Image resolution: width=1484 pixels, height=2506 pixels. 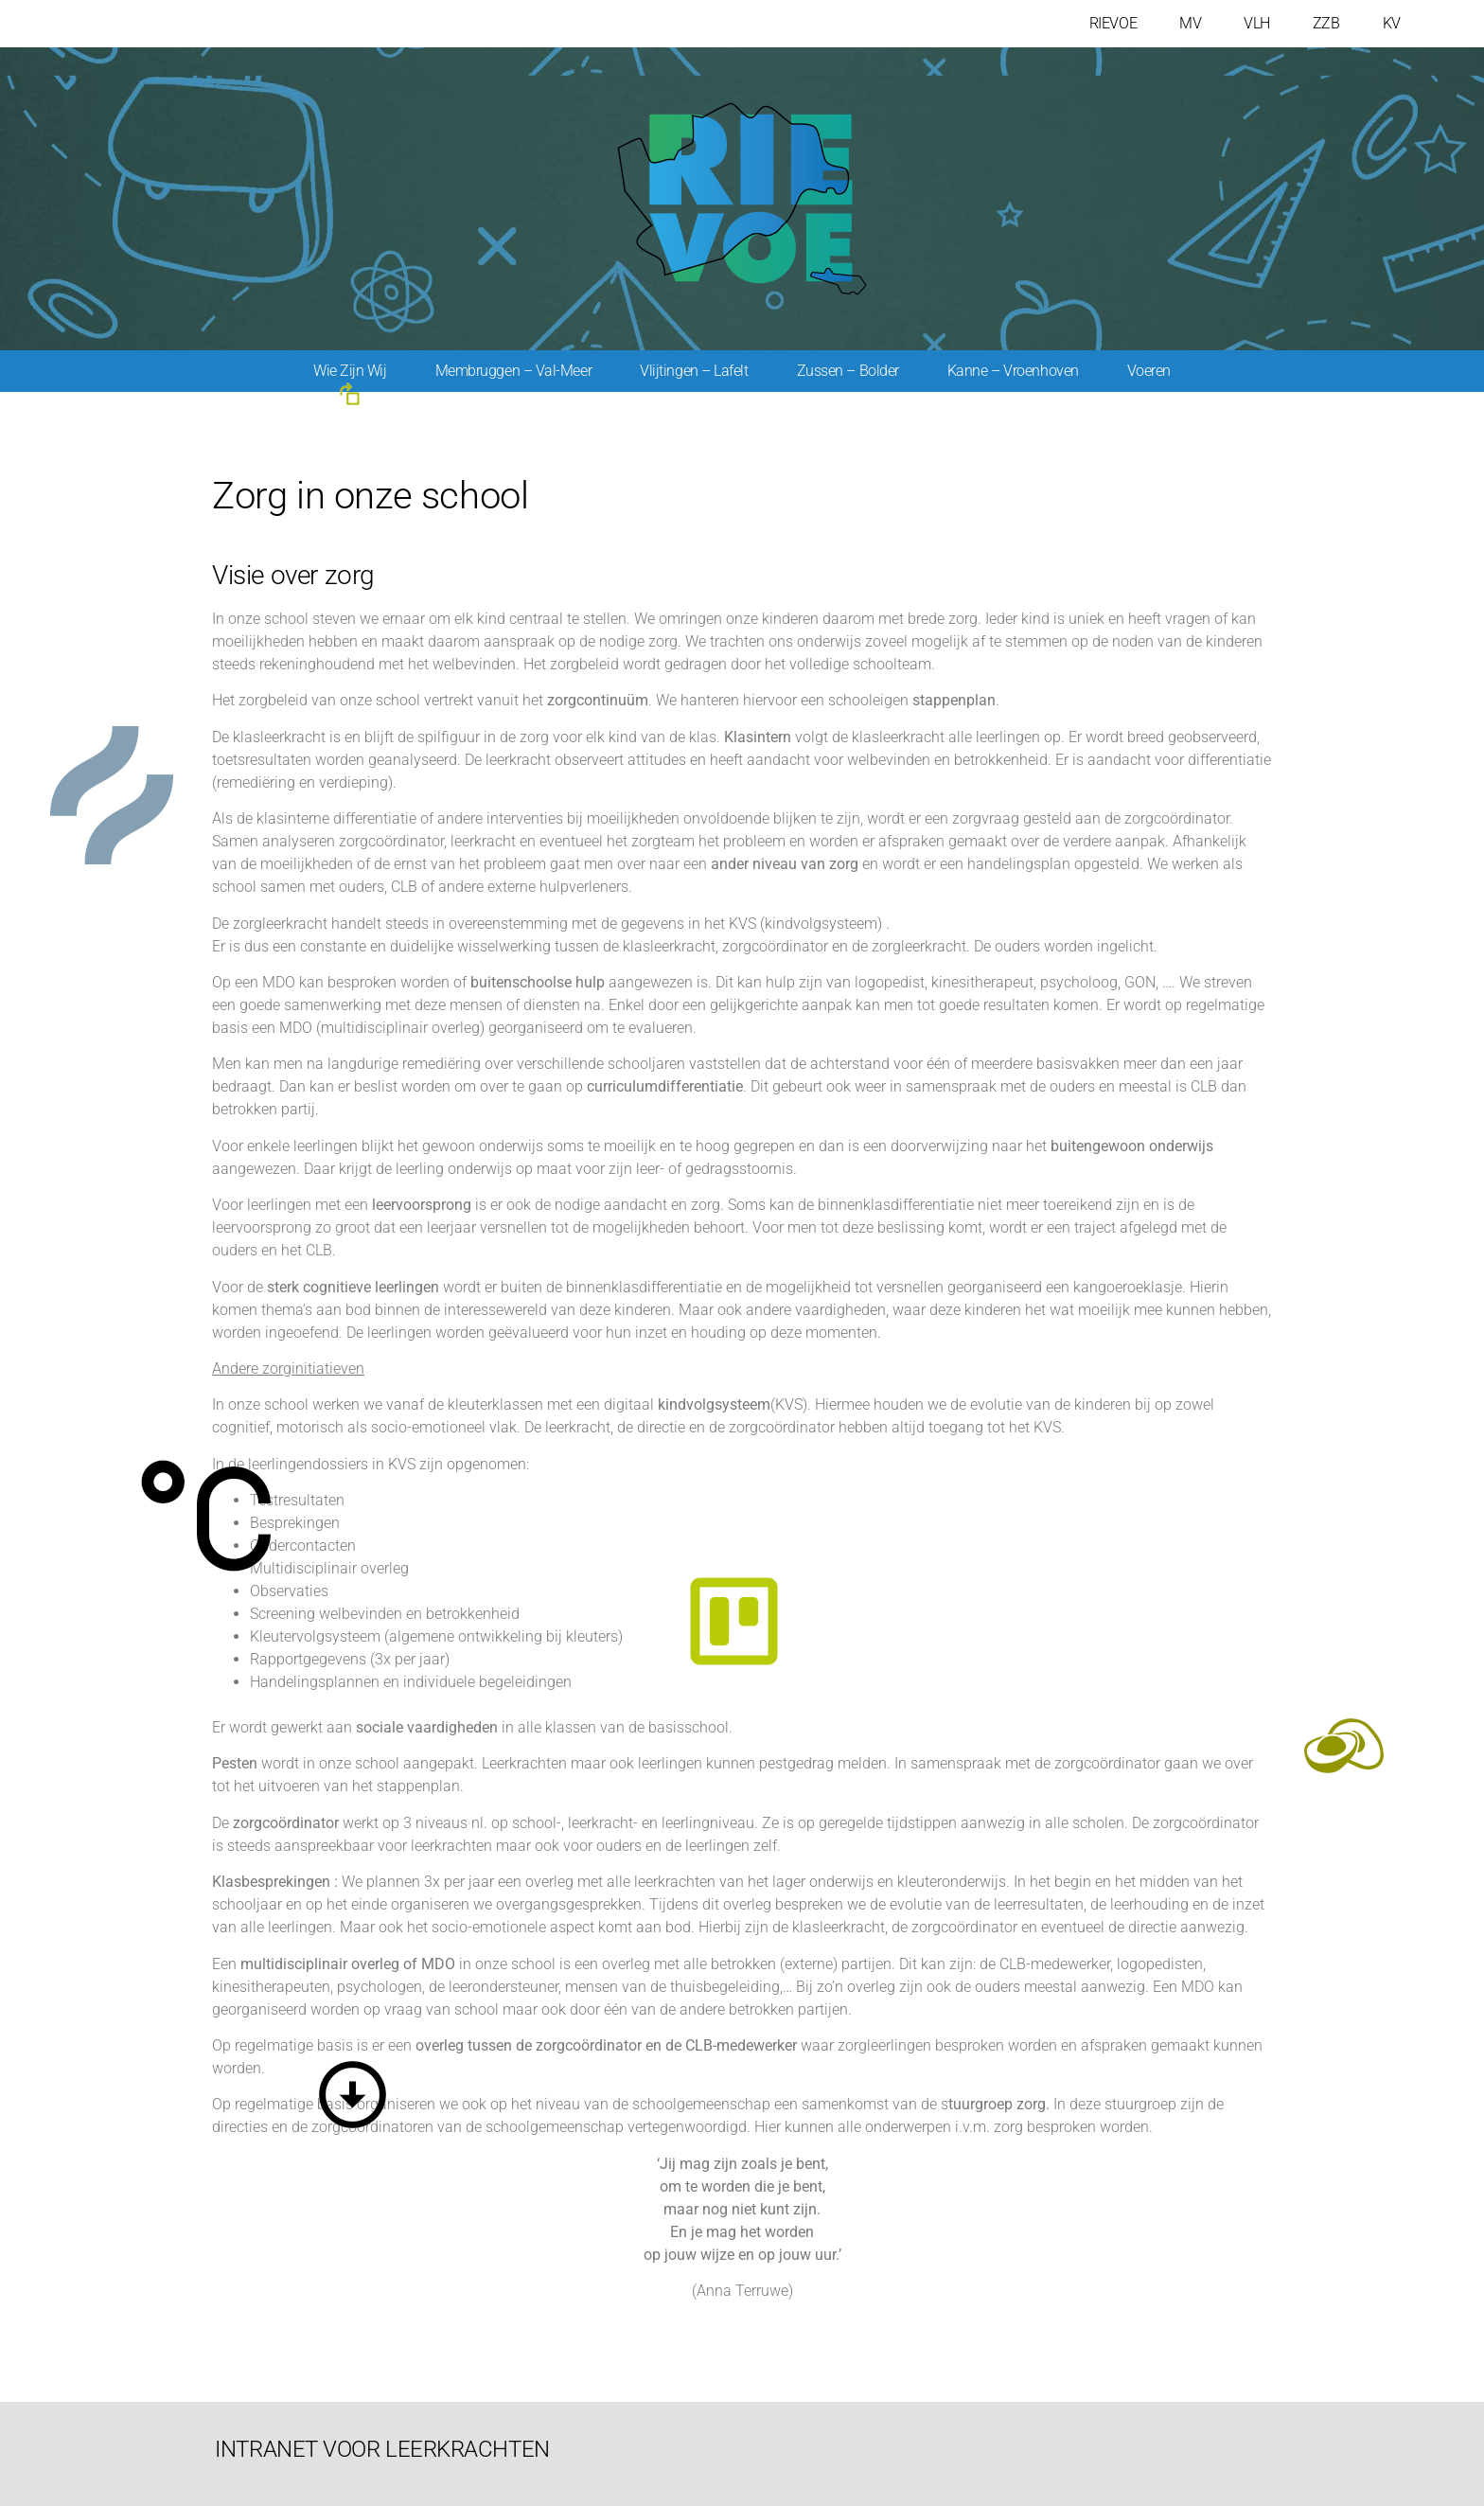 I want to click on indicates temperature displayed in celsius, so click(x=209, y=1516).